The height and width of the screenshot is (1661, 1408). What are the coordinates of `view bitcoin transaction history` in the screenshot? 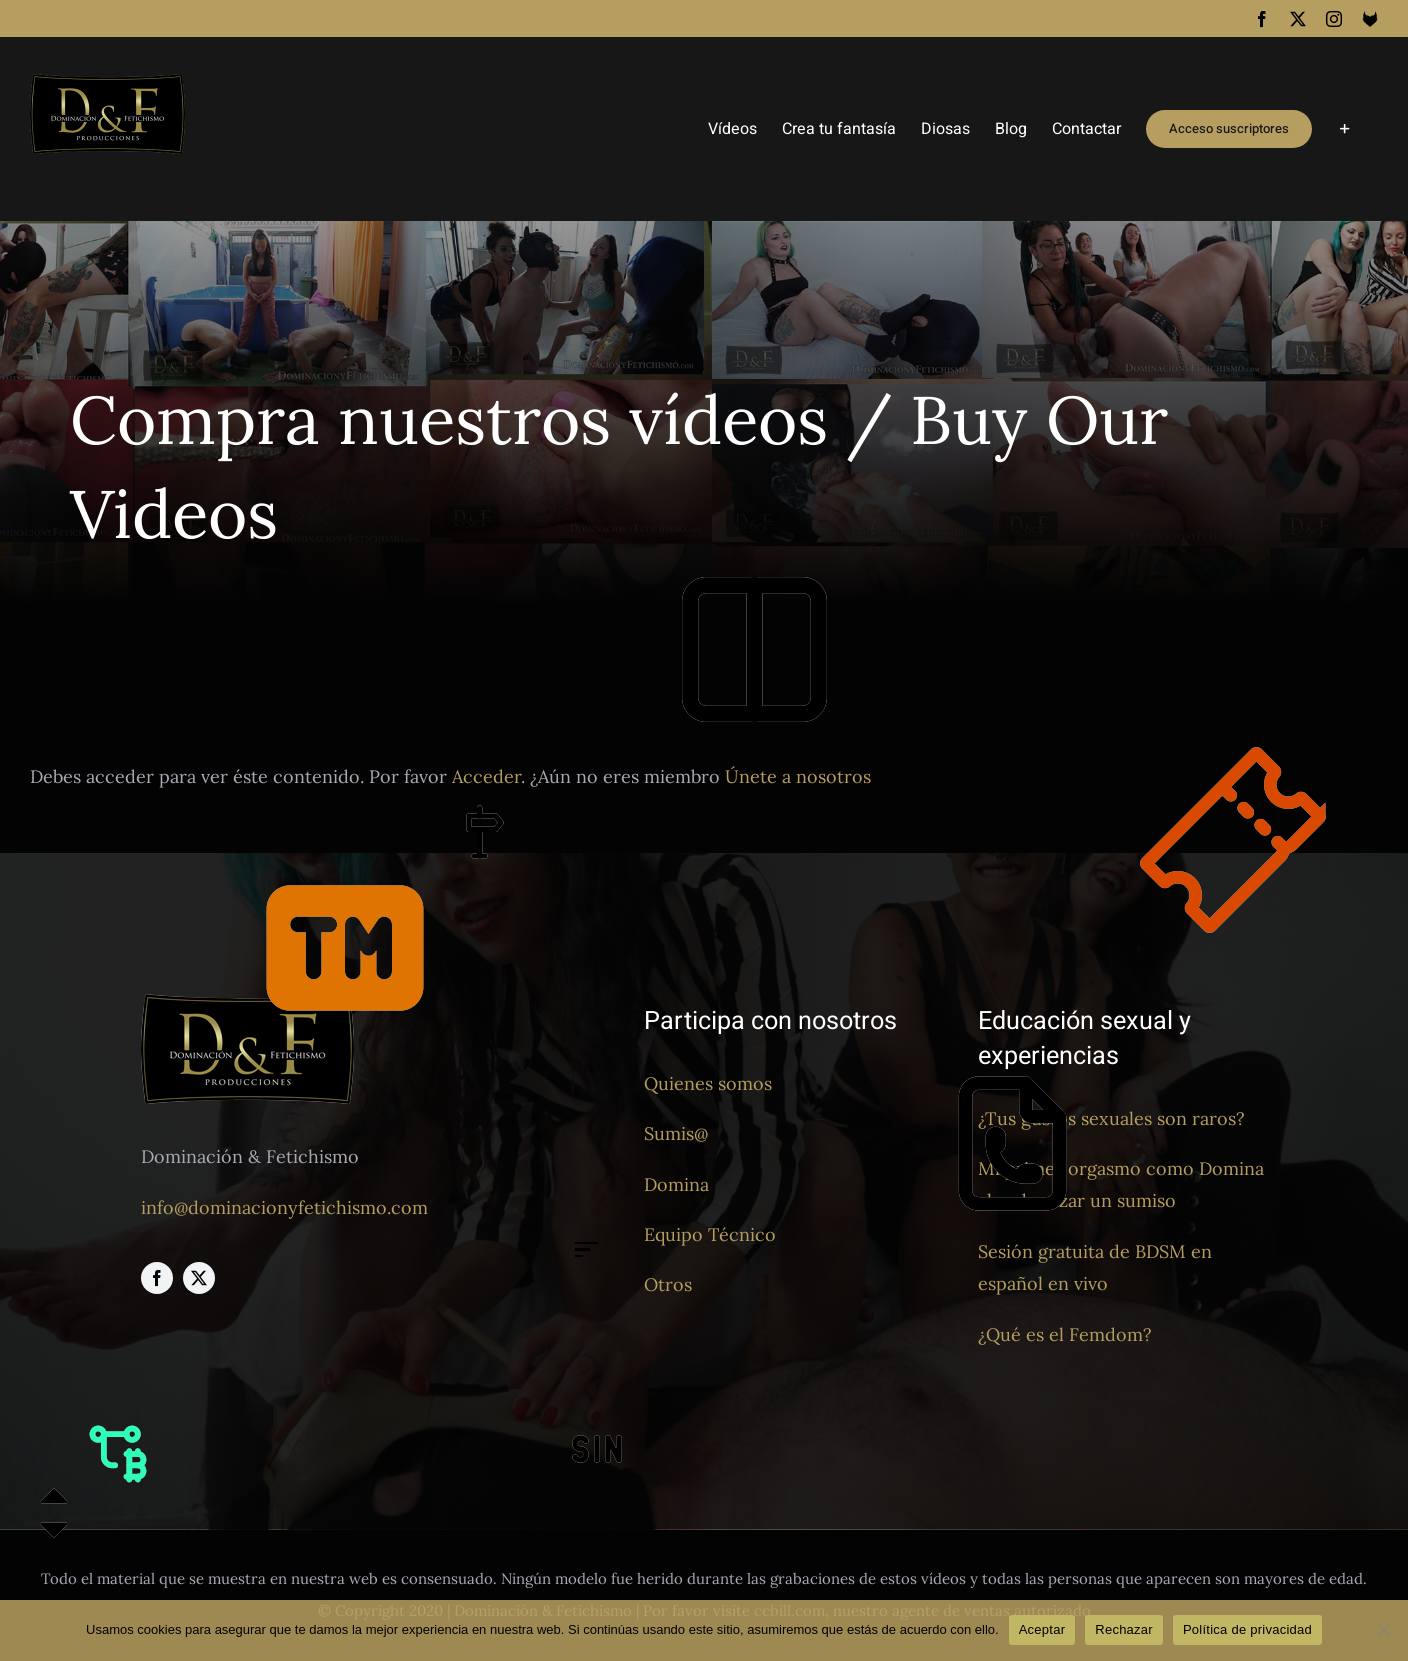 It's located at (118, 1454).